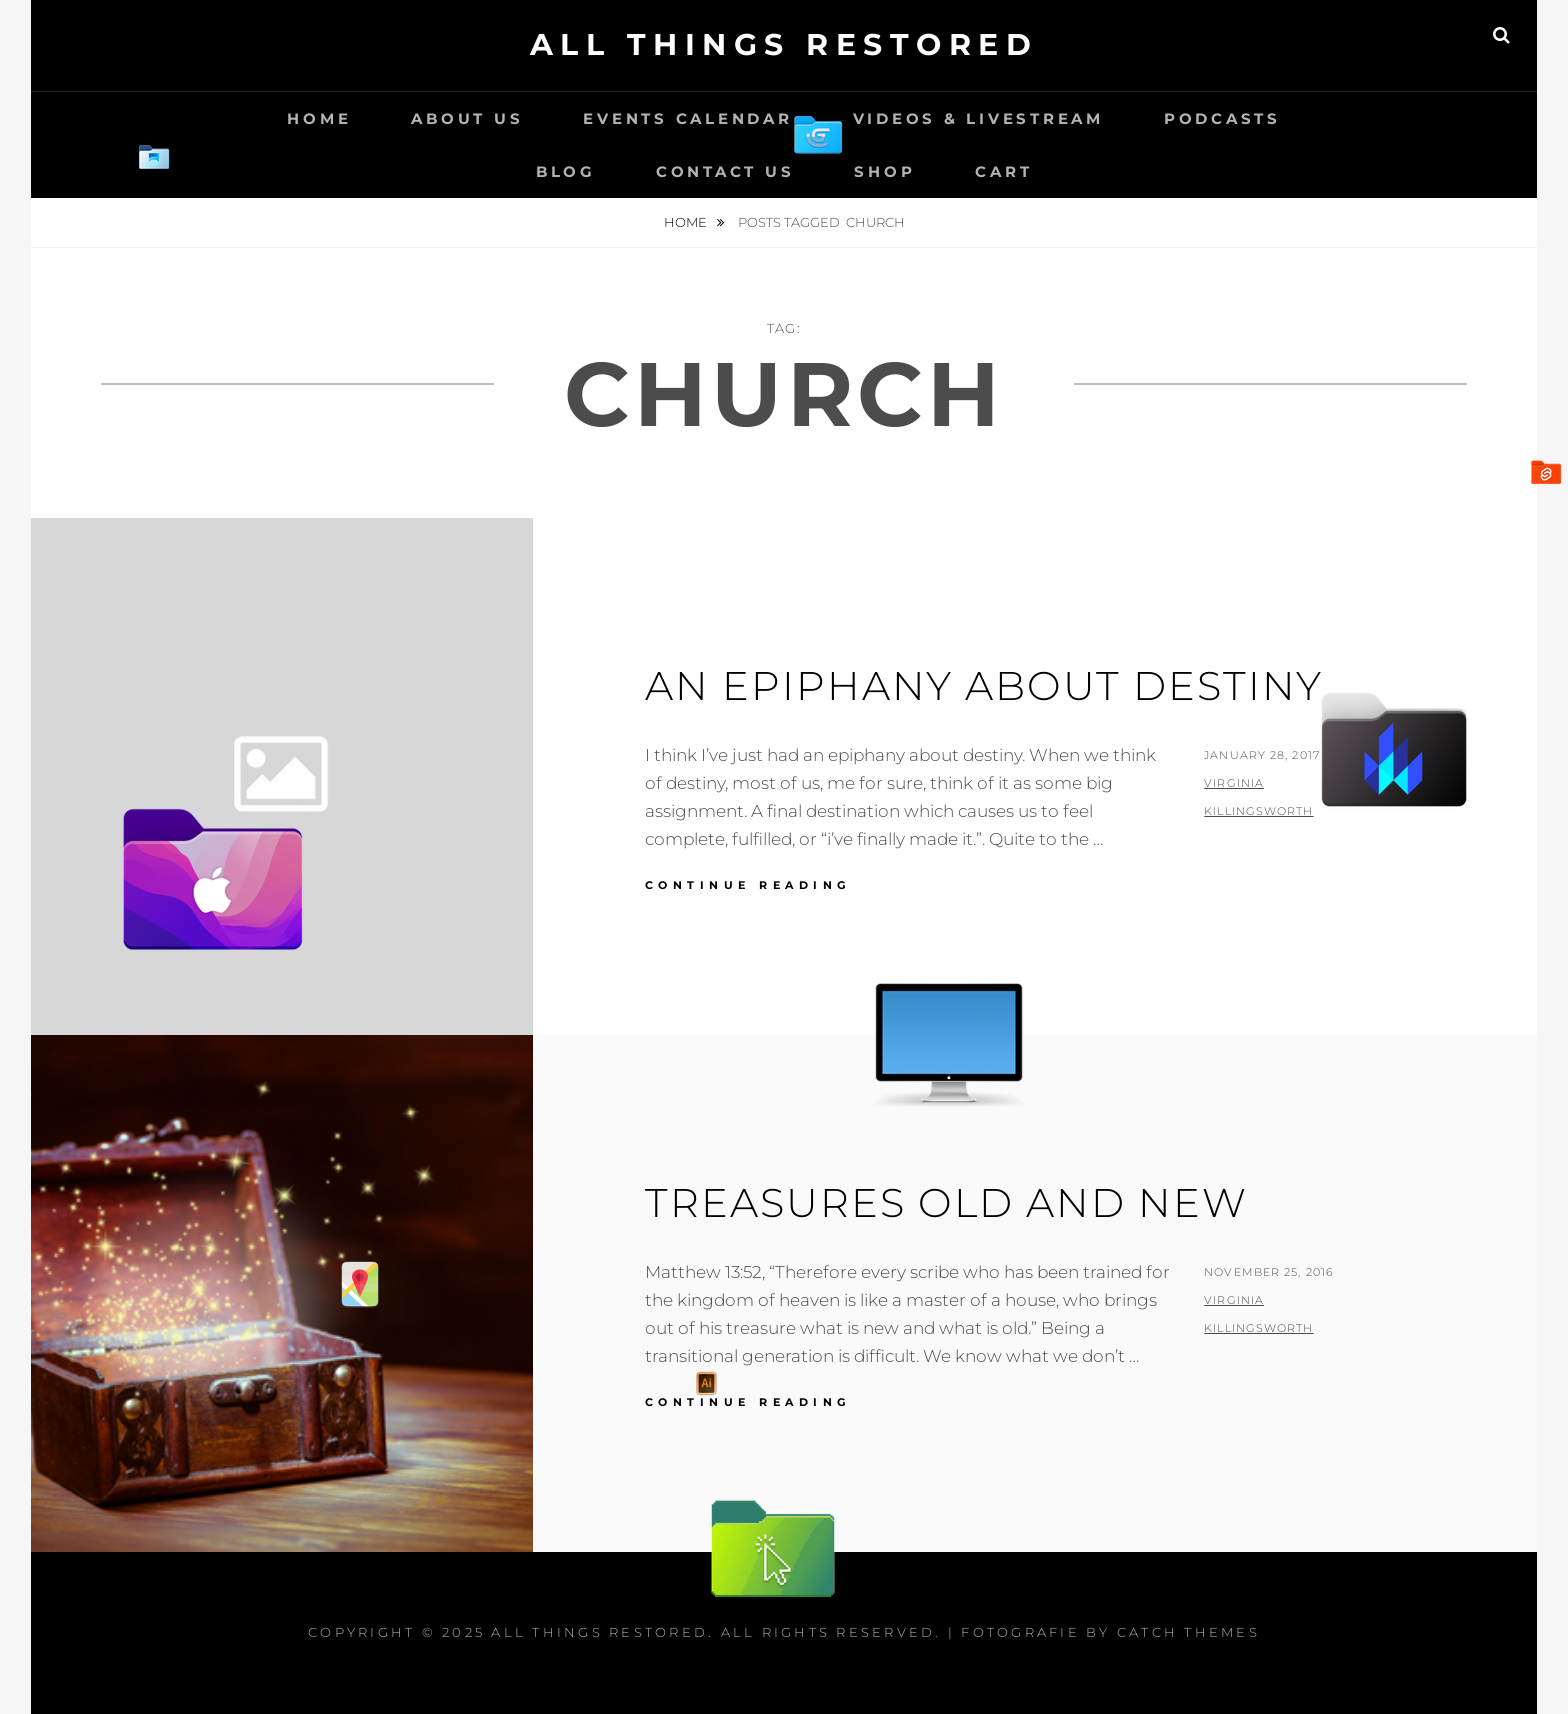 The image size is (1568, 1714). Describe the element at coordinates (818, 136) in the screenshot. I see `open GDevelop project files folder` at that location.